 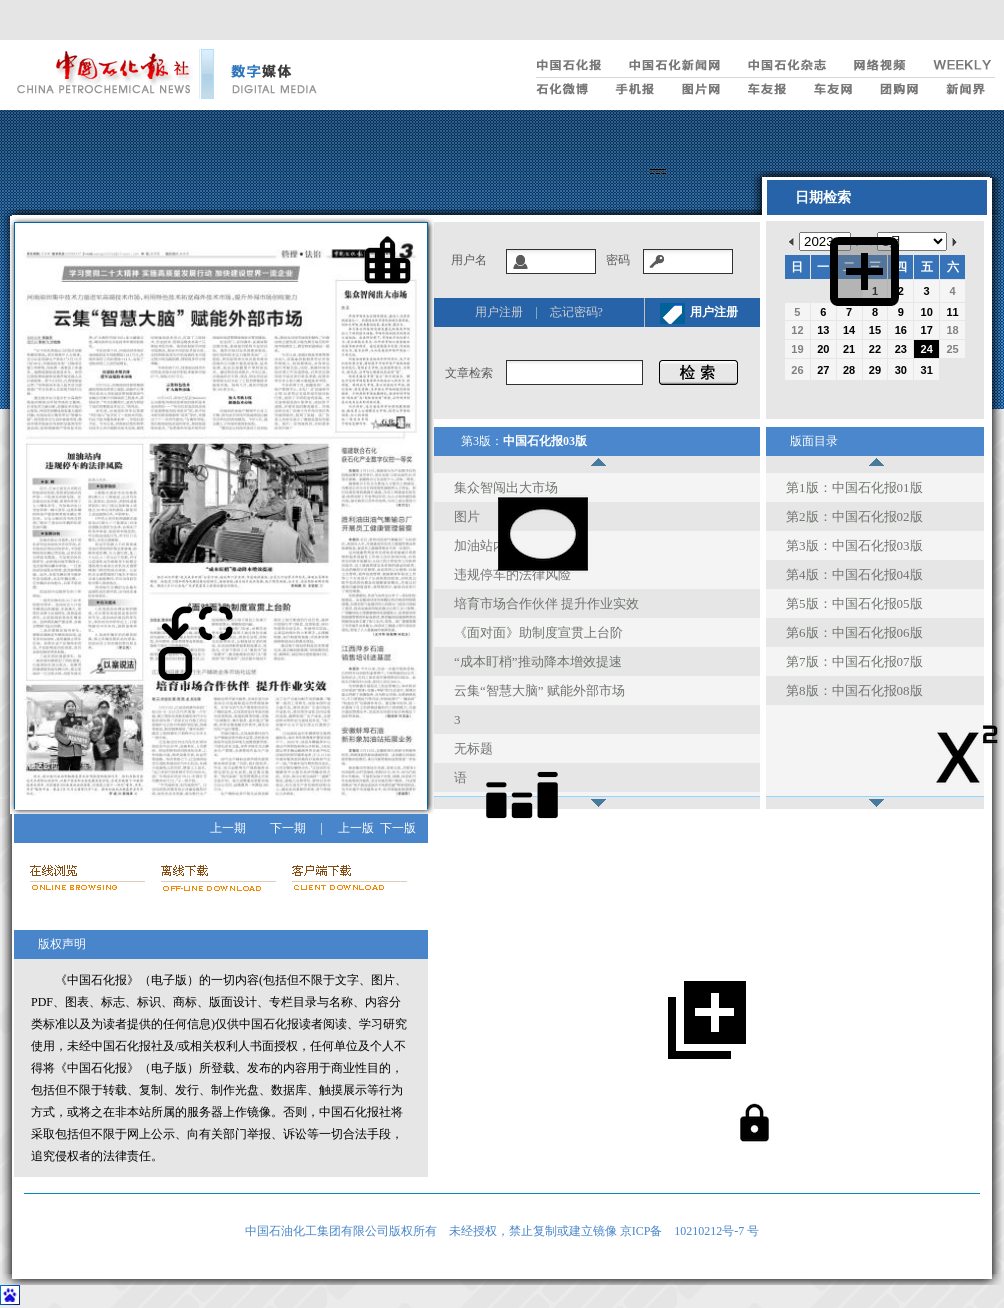 What do you see at coordinates (543, 534) in the screenshot?
I see `apply vignette effect to photo` at bounding box center [543, 534].